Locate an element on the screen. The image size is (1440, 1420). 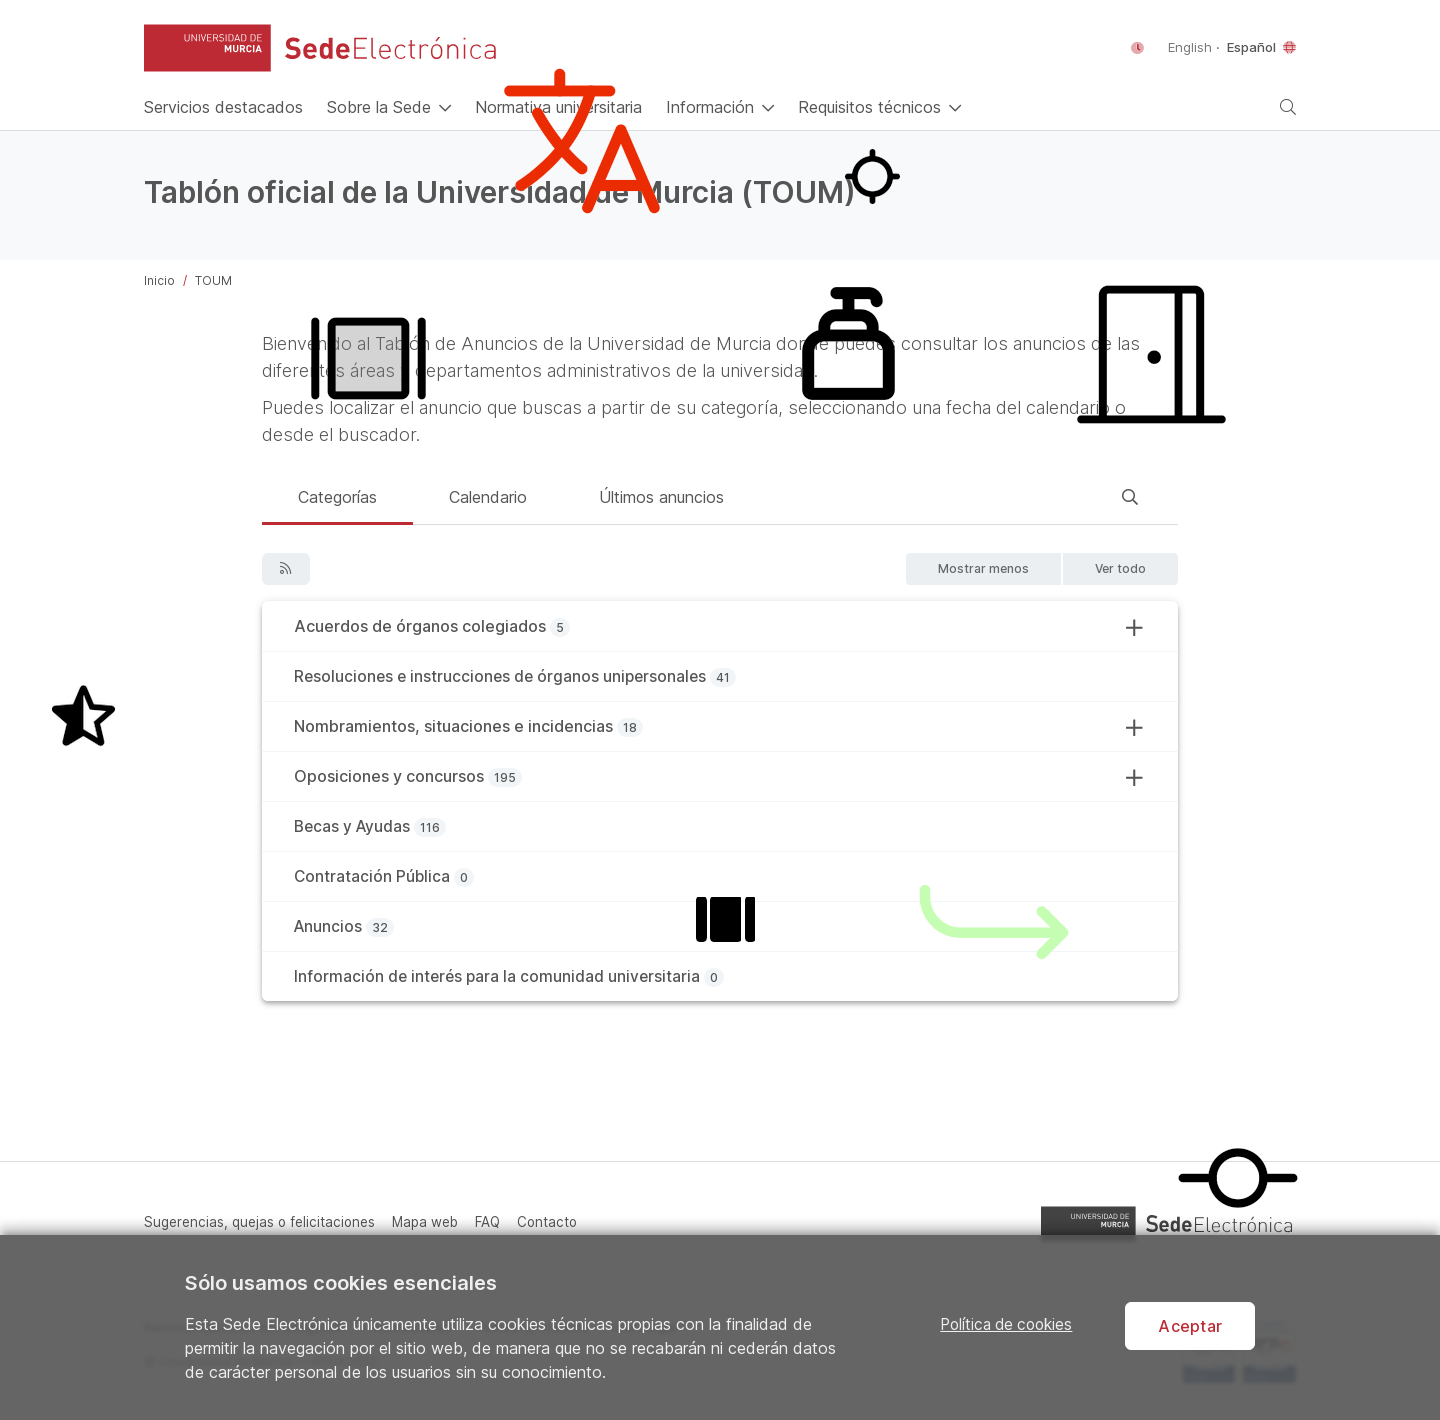
indicates a partial or half-star rating is located at coordinates (83, 716).